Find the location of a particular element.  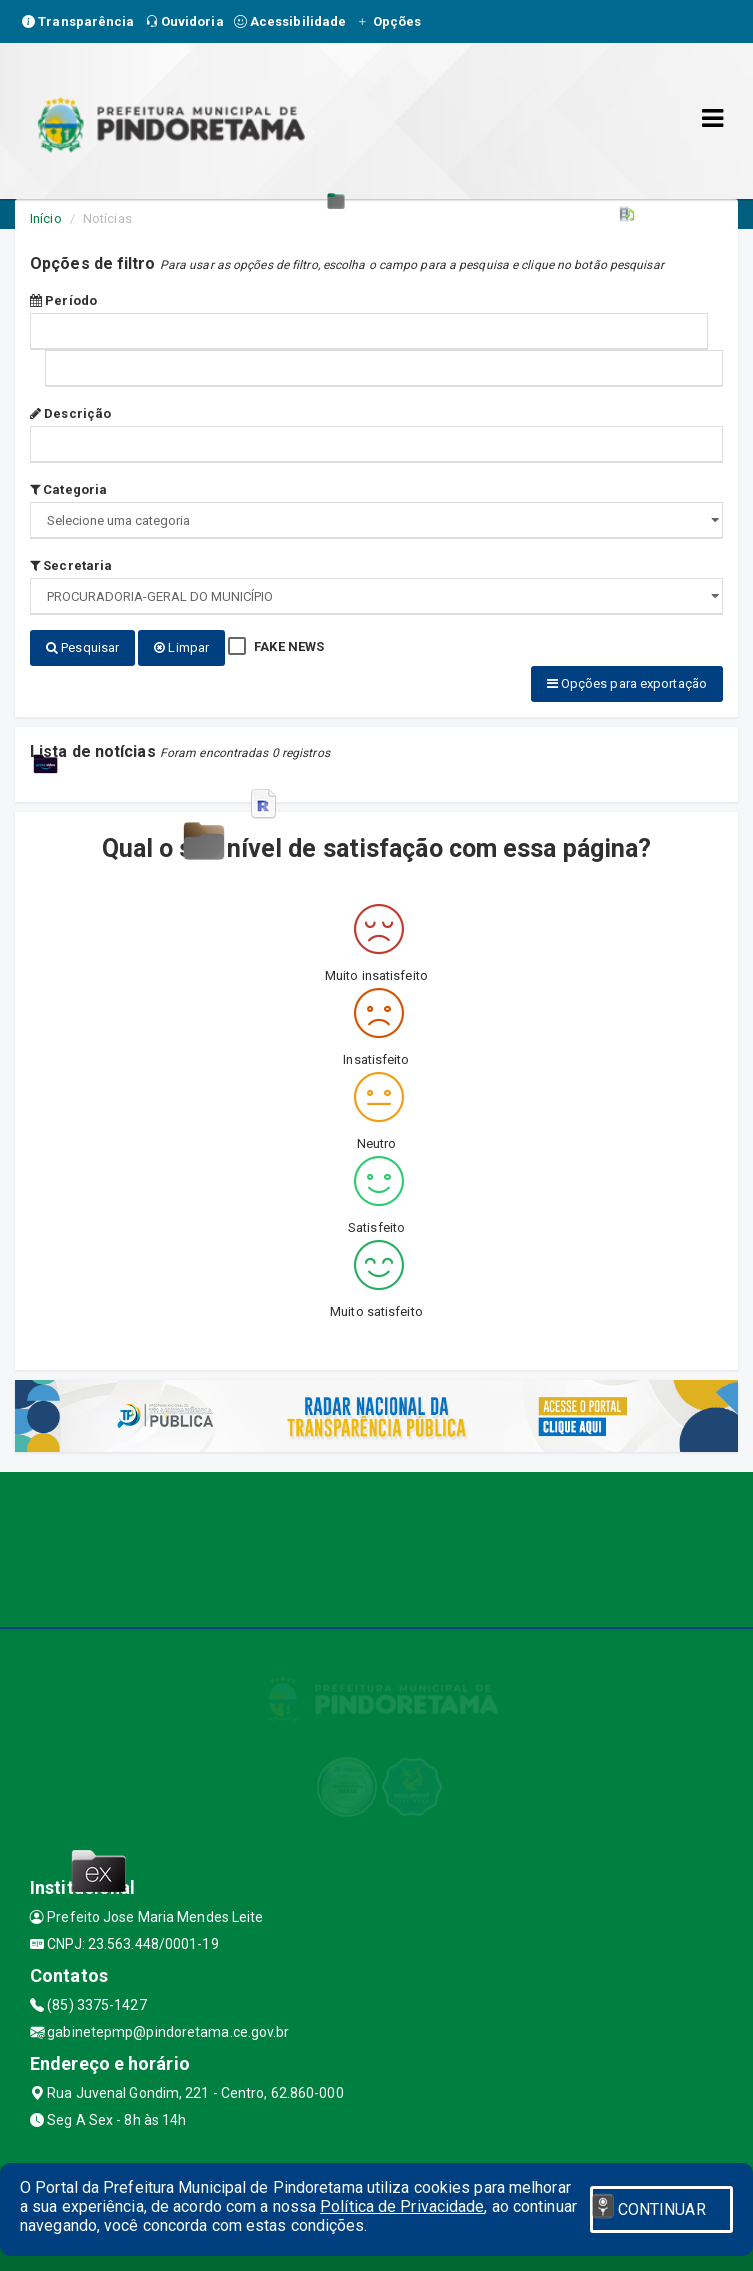

open multimedia applications is located at coordinates (627, 214).